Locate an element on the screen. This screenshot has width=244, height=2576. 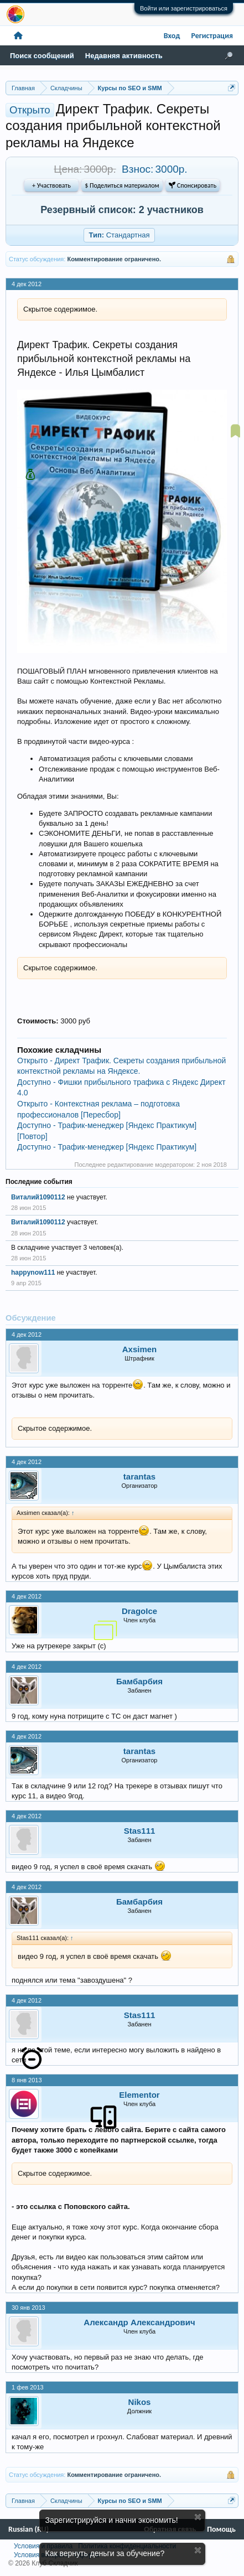
view stacked cards or layers is located at coordinates (105, 1630).